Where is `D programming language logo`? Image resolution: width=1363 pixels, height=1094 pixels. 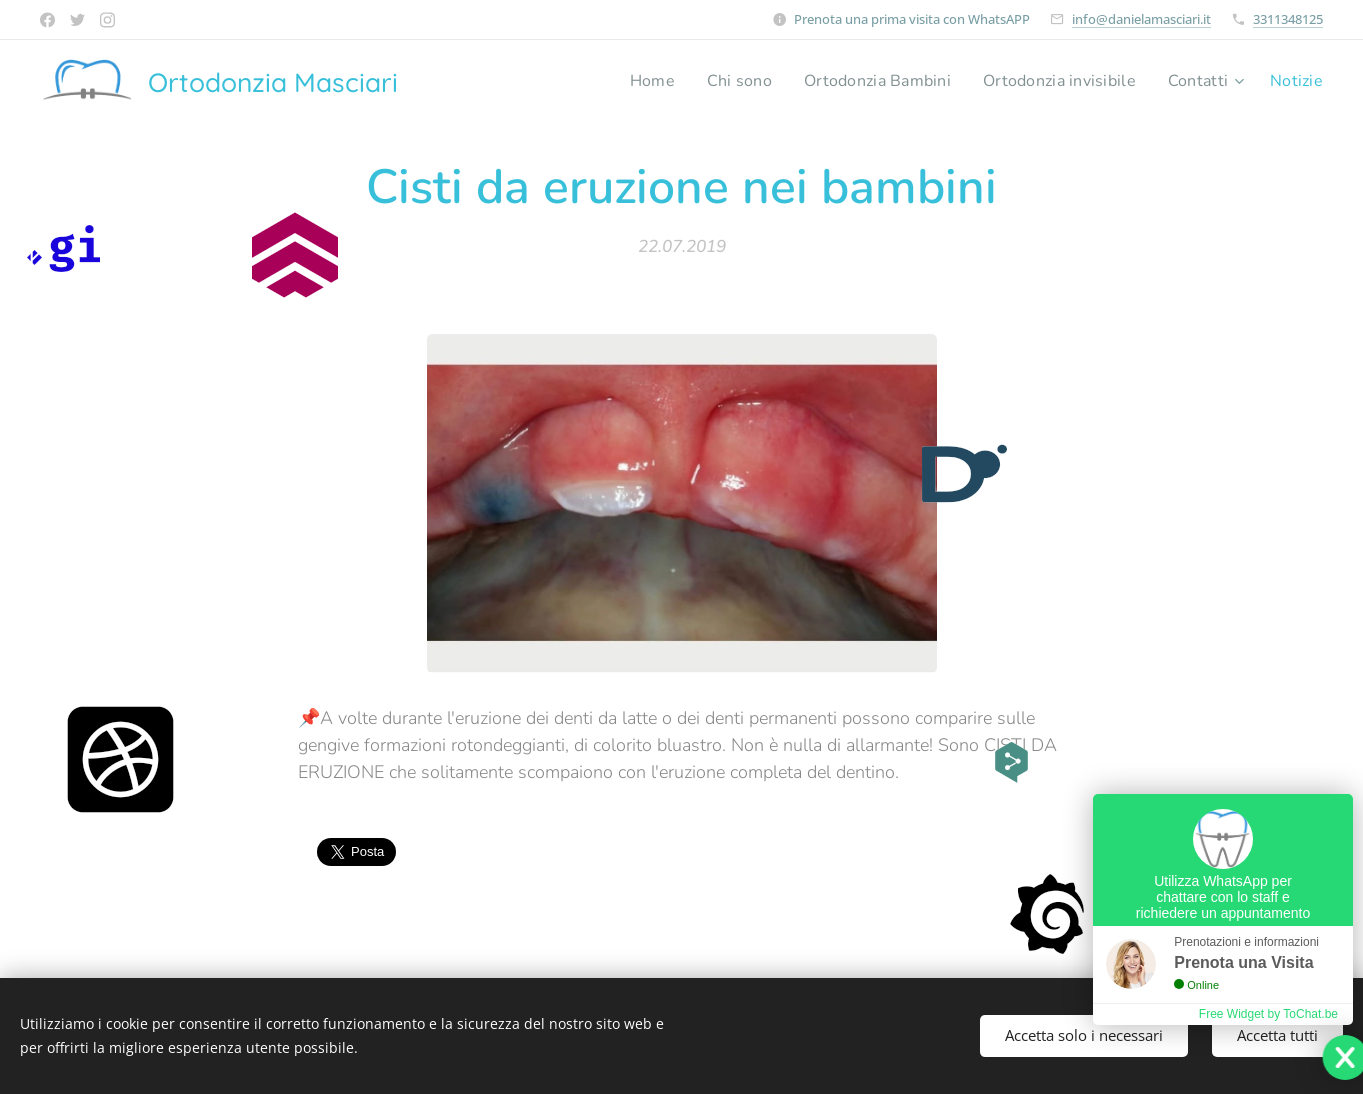
D programming language logo is located at coordinates (964, 473).